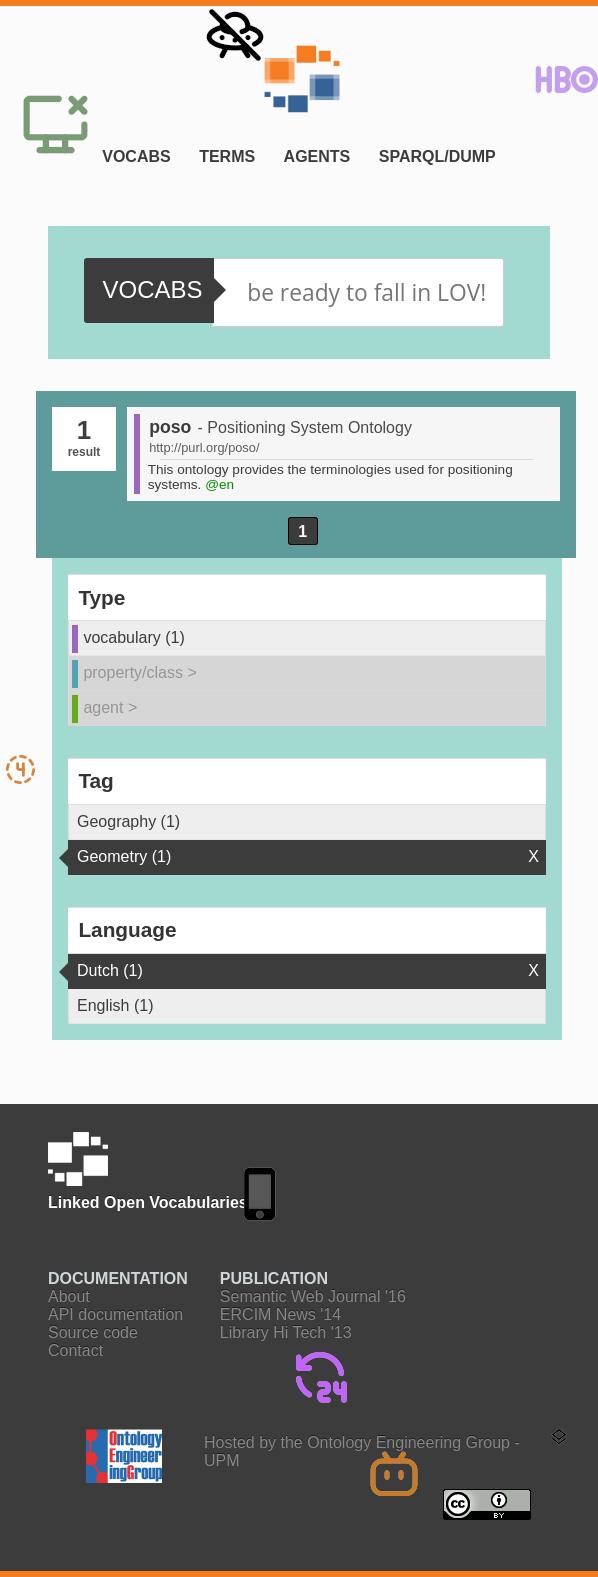 This screenshot has height=1577, width=598. What do you see at coordinates (20, 769) in the screenshot?
I see `step 4 in a multi-step process` at bounding box center [20, 769].